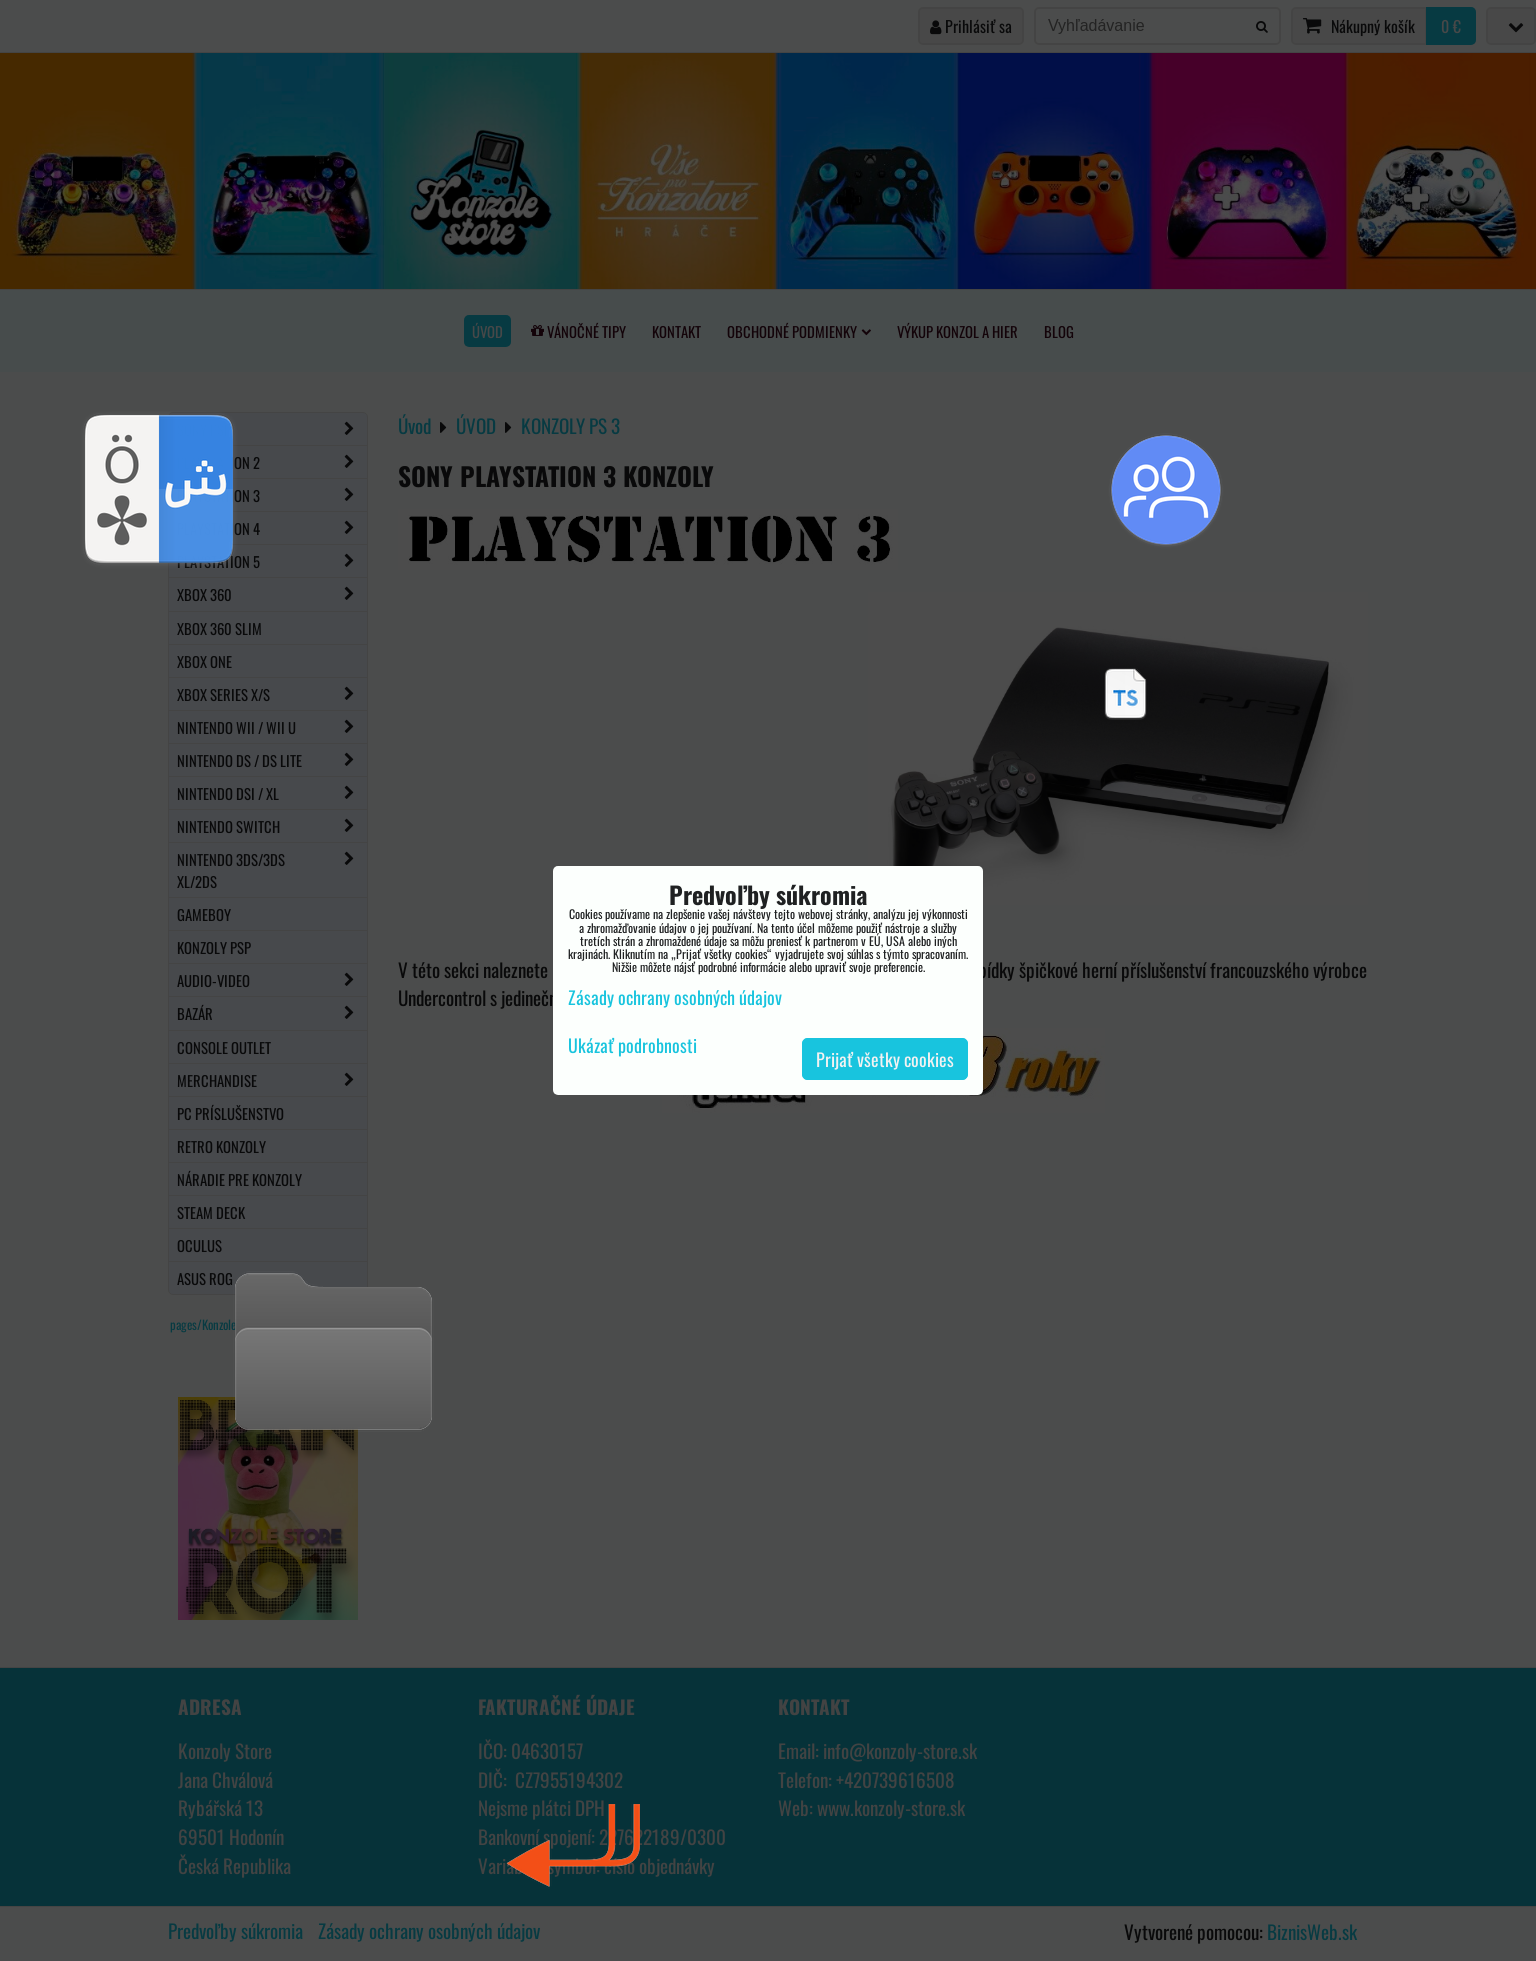 The width and height of the screenshot is (1536, 1961). What do you see at coordinates (333, 1351) in the screenshot?
I see `open folder containing files or documents` at bounding box center [333, 1351].